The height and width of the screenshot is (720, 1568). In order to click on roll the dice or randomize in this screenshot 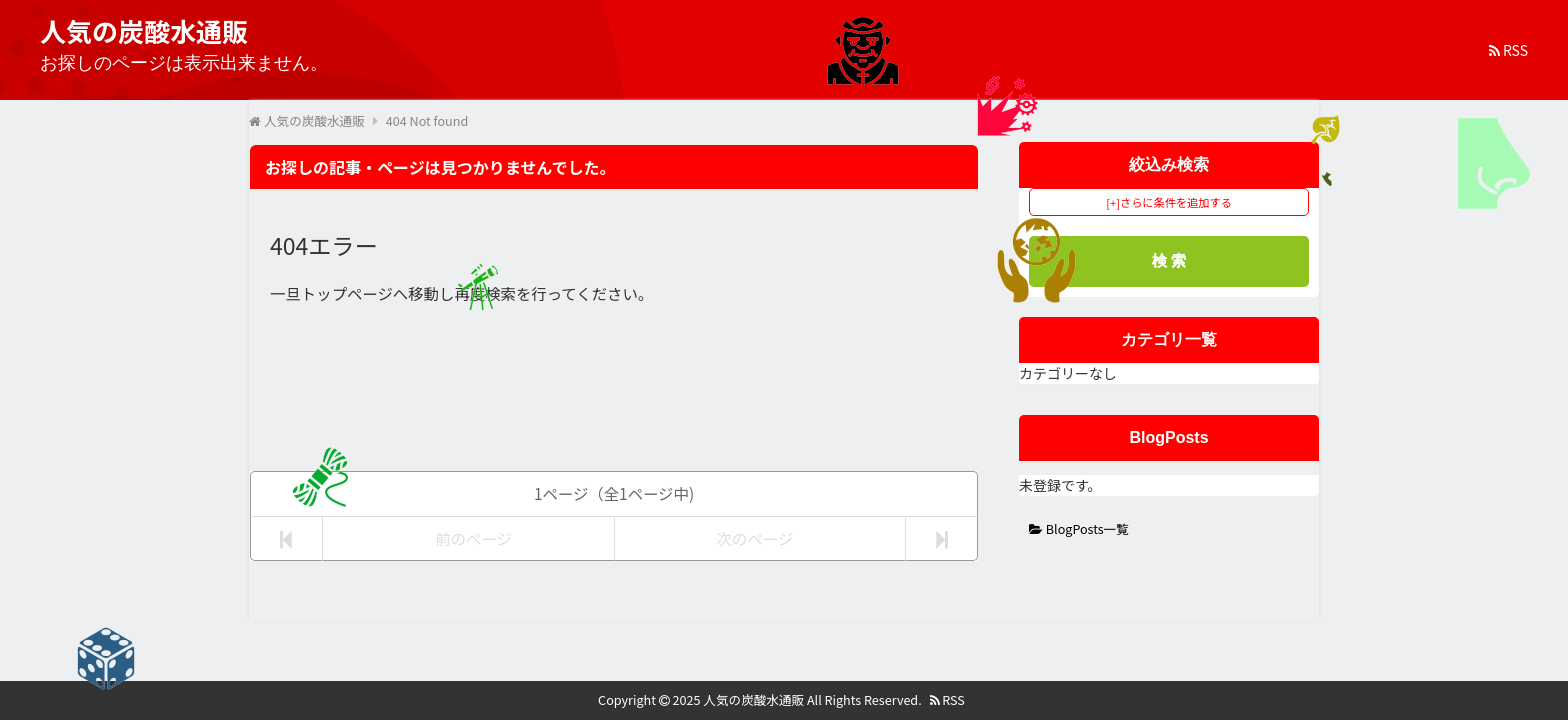, I will do `click(106, 659)`.